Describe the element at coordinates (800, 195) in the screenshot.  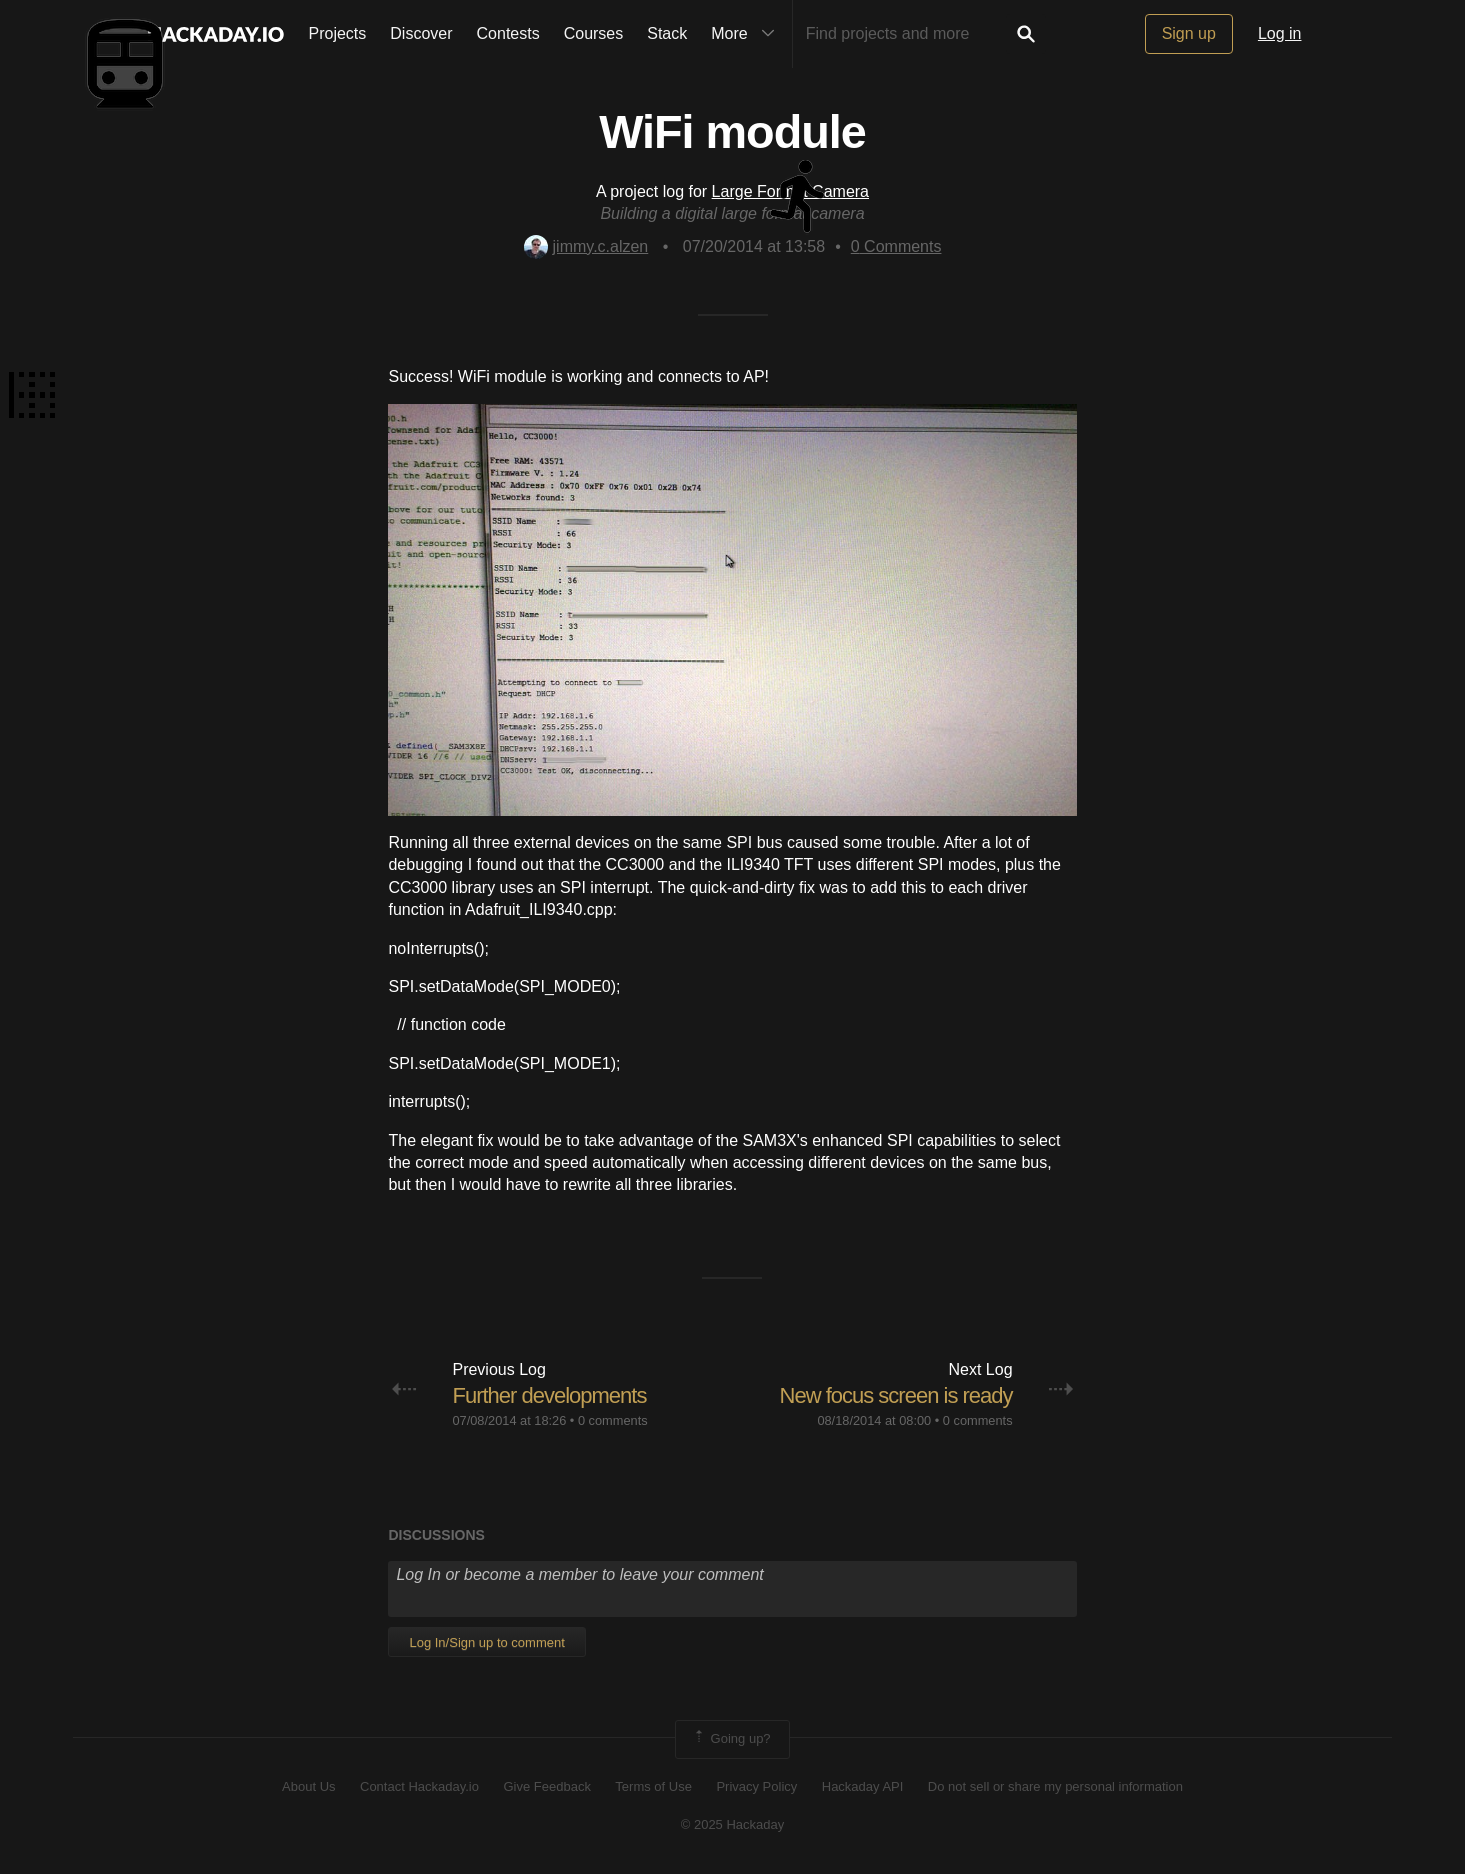
I see `access walking or running directions` at that location.